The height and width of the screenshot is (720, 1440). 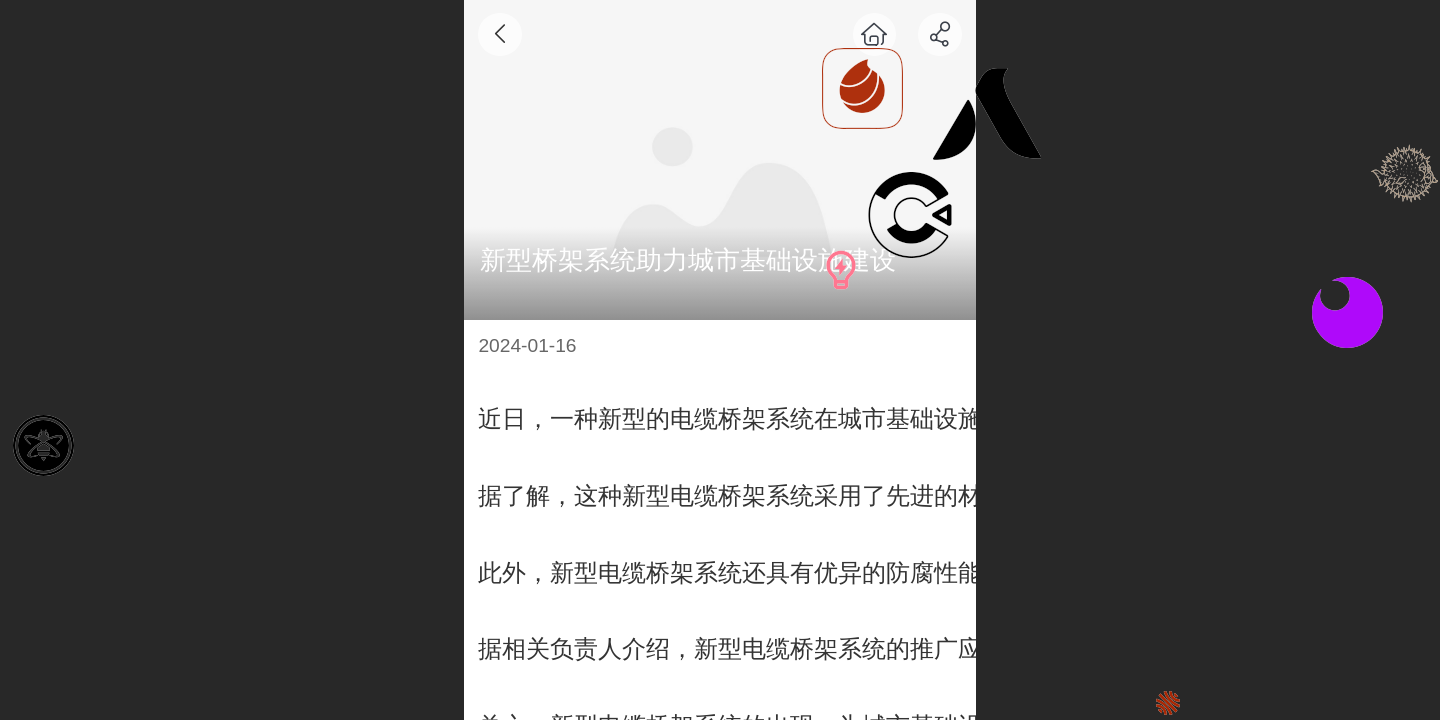 I want to click on HiveMQ brand logo, so click(x=43, y=445).